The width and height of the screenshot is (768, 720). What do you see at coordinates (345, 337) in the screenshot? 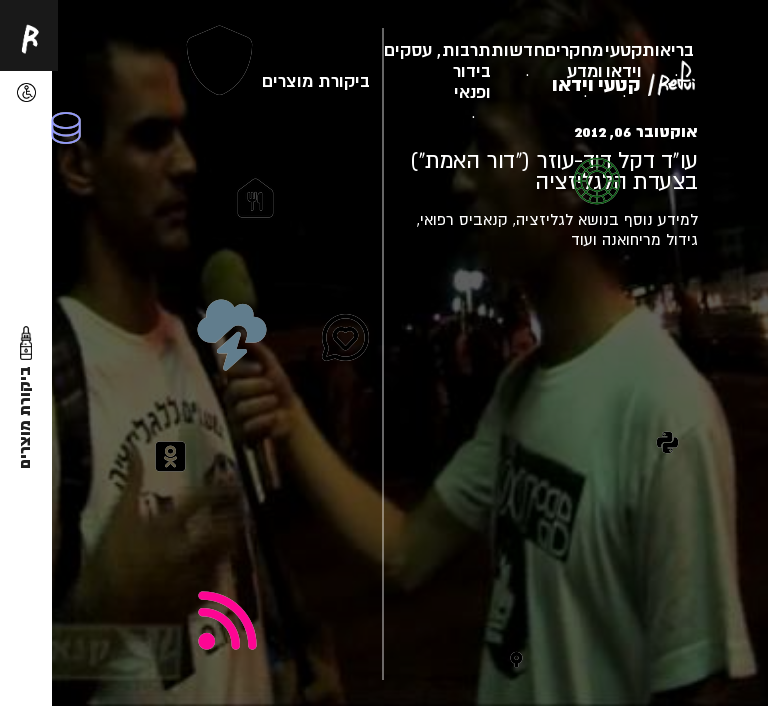
I see `send a message to favorites` at bounding box center [345, 337].